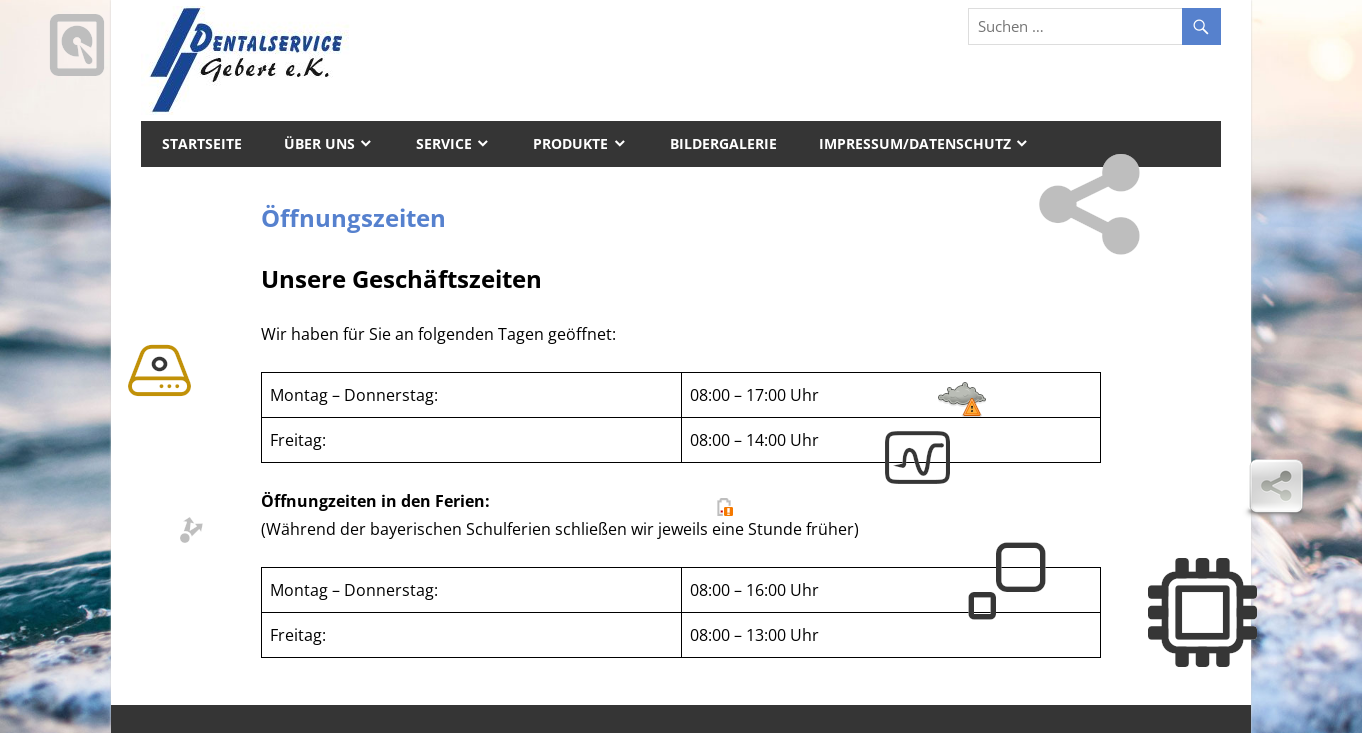  Describe the element at coordinates (159, 368) in the screenshot. I see `indicates a firewire-connected hard drive` at that location.